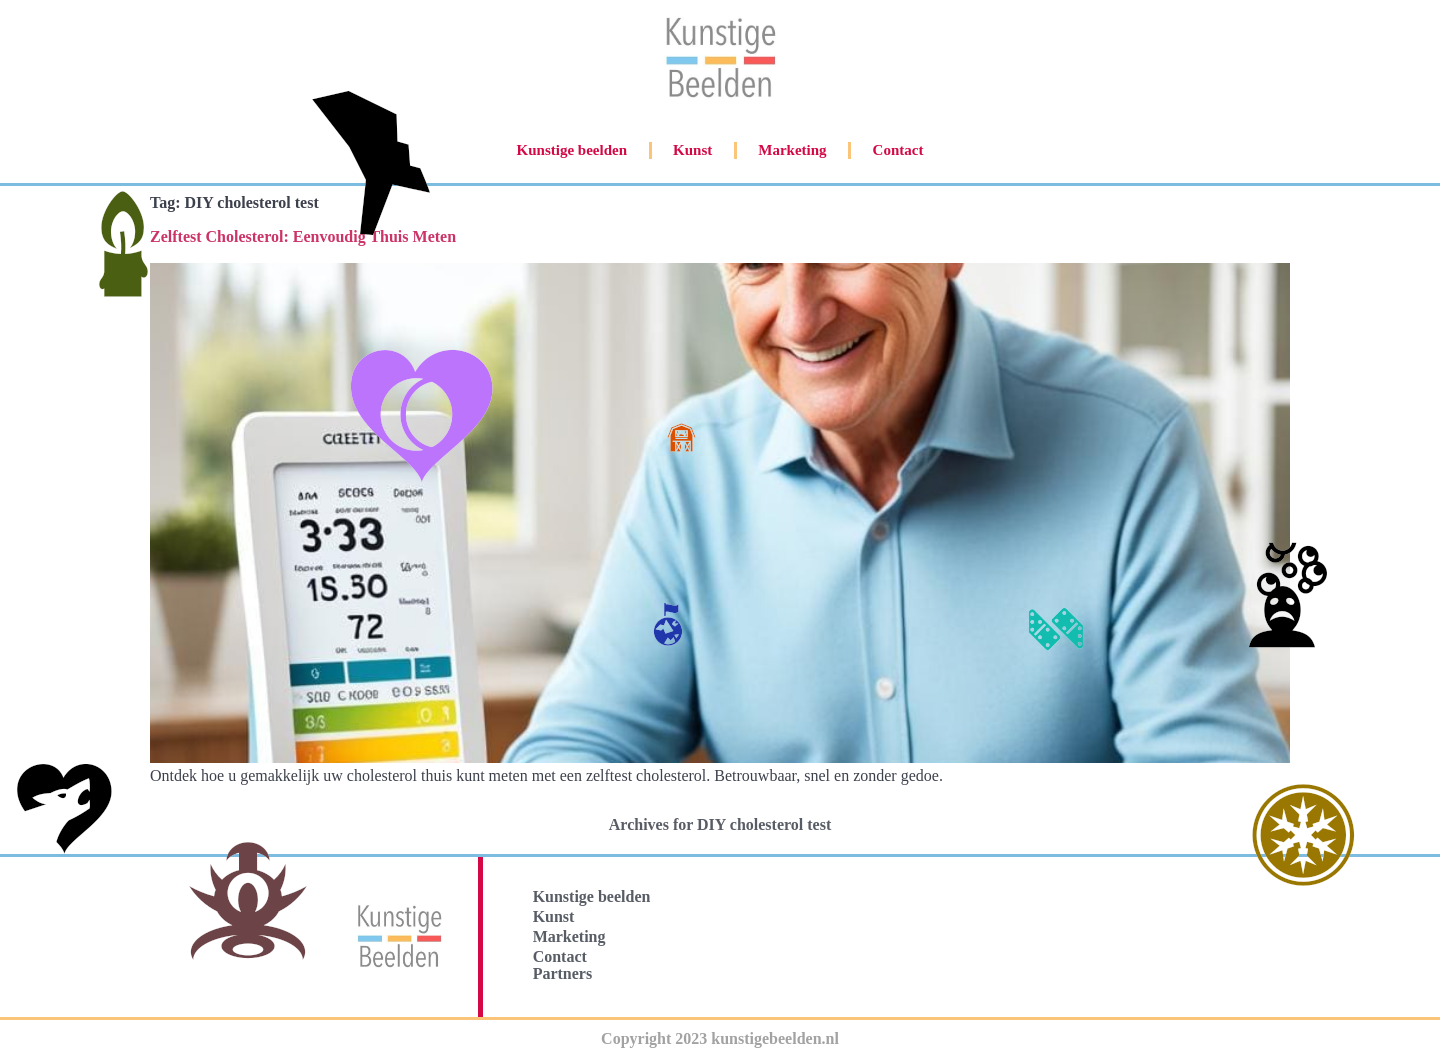 This screenshot has height=1058, width=1440. What do you see at coordinates (1056, 629) in the screenshot?
I see `access domino or tile-based games` at bounding box center [1056, 629].